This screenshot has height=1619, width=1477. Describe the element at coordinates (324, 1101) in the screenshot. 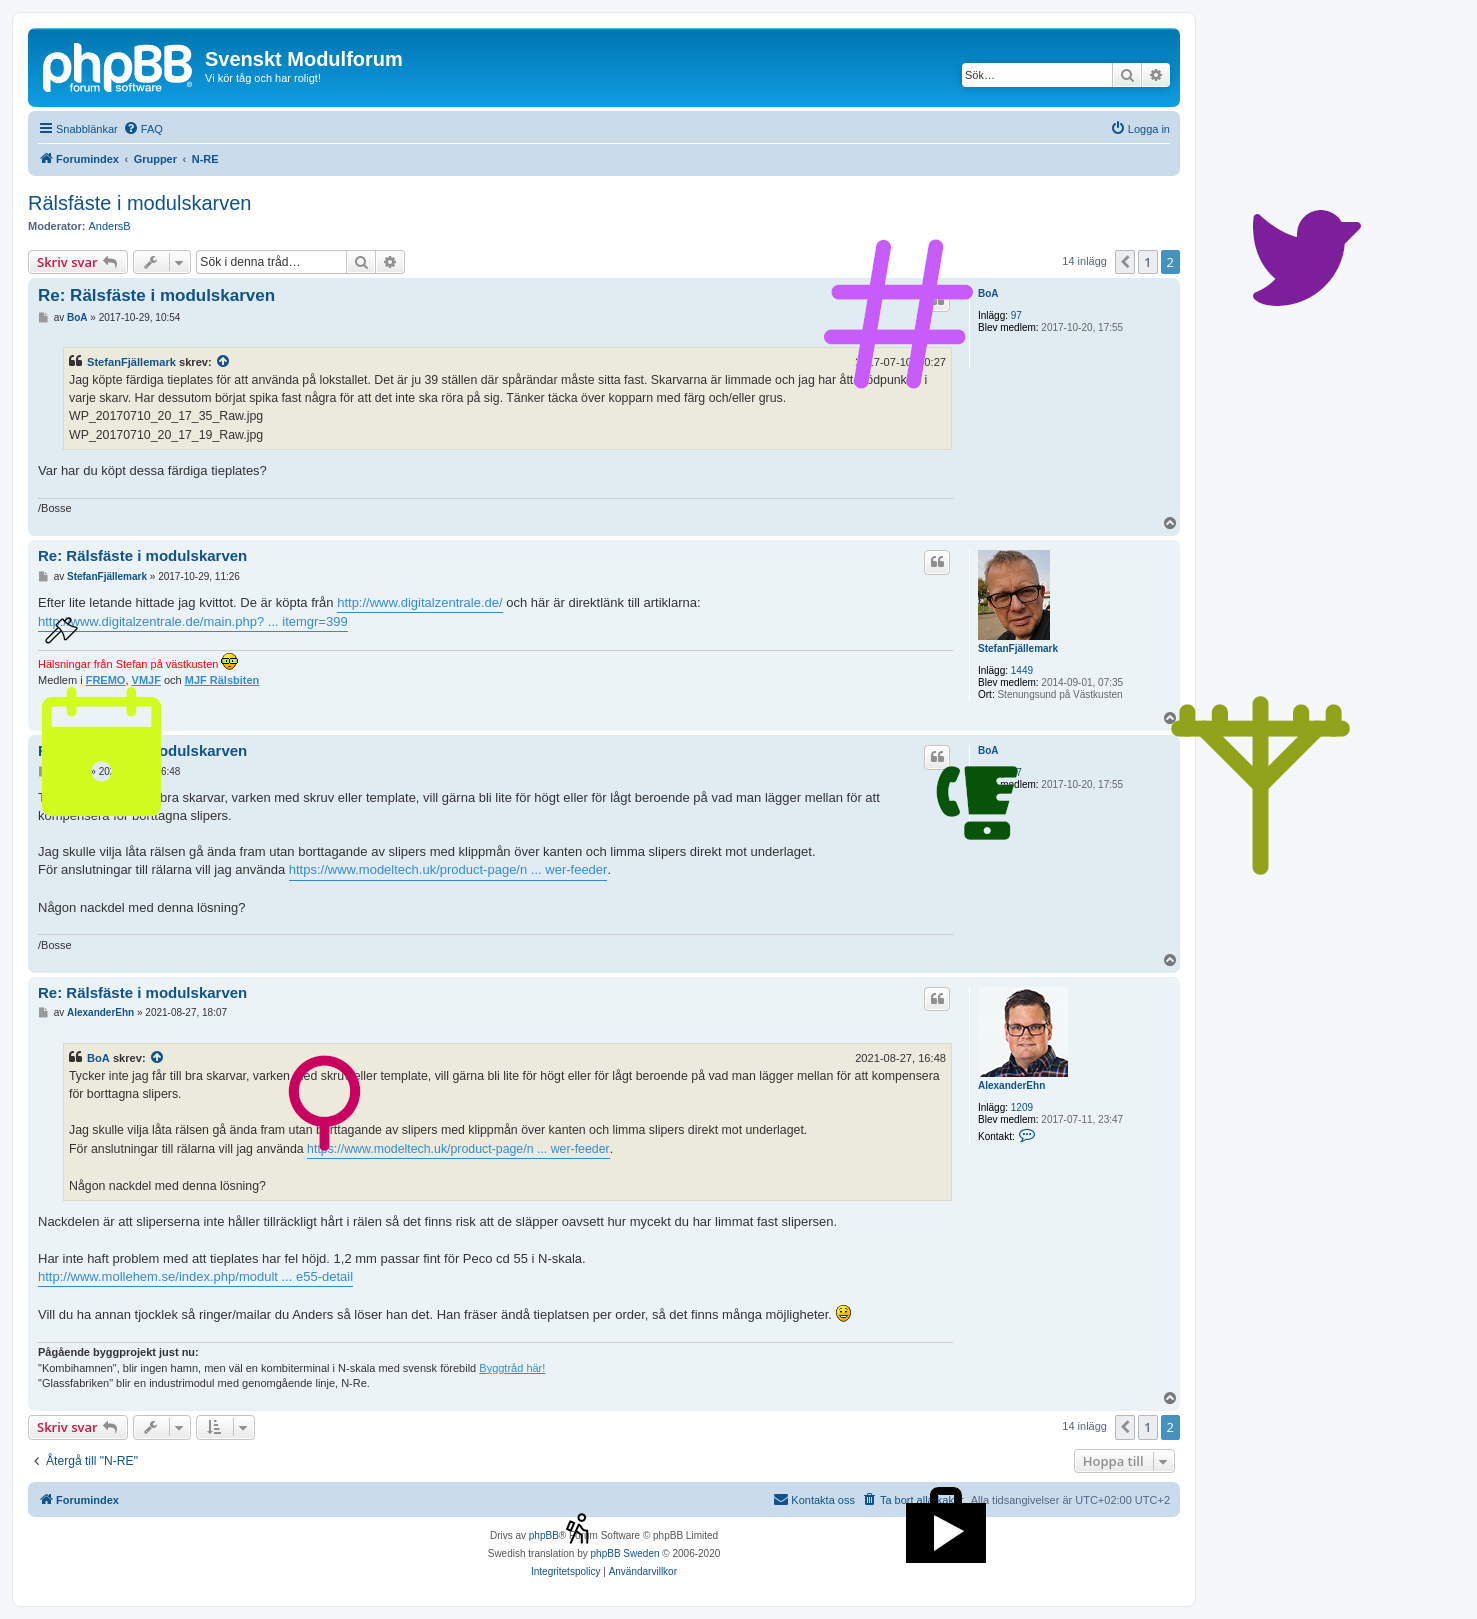

I see `select neuter or non-binary gender option` at that location.